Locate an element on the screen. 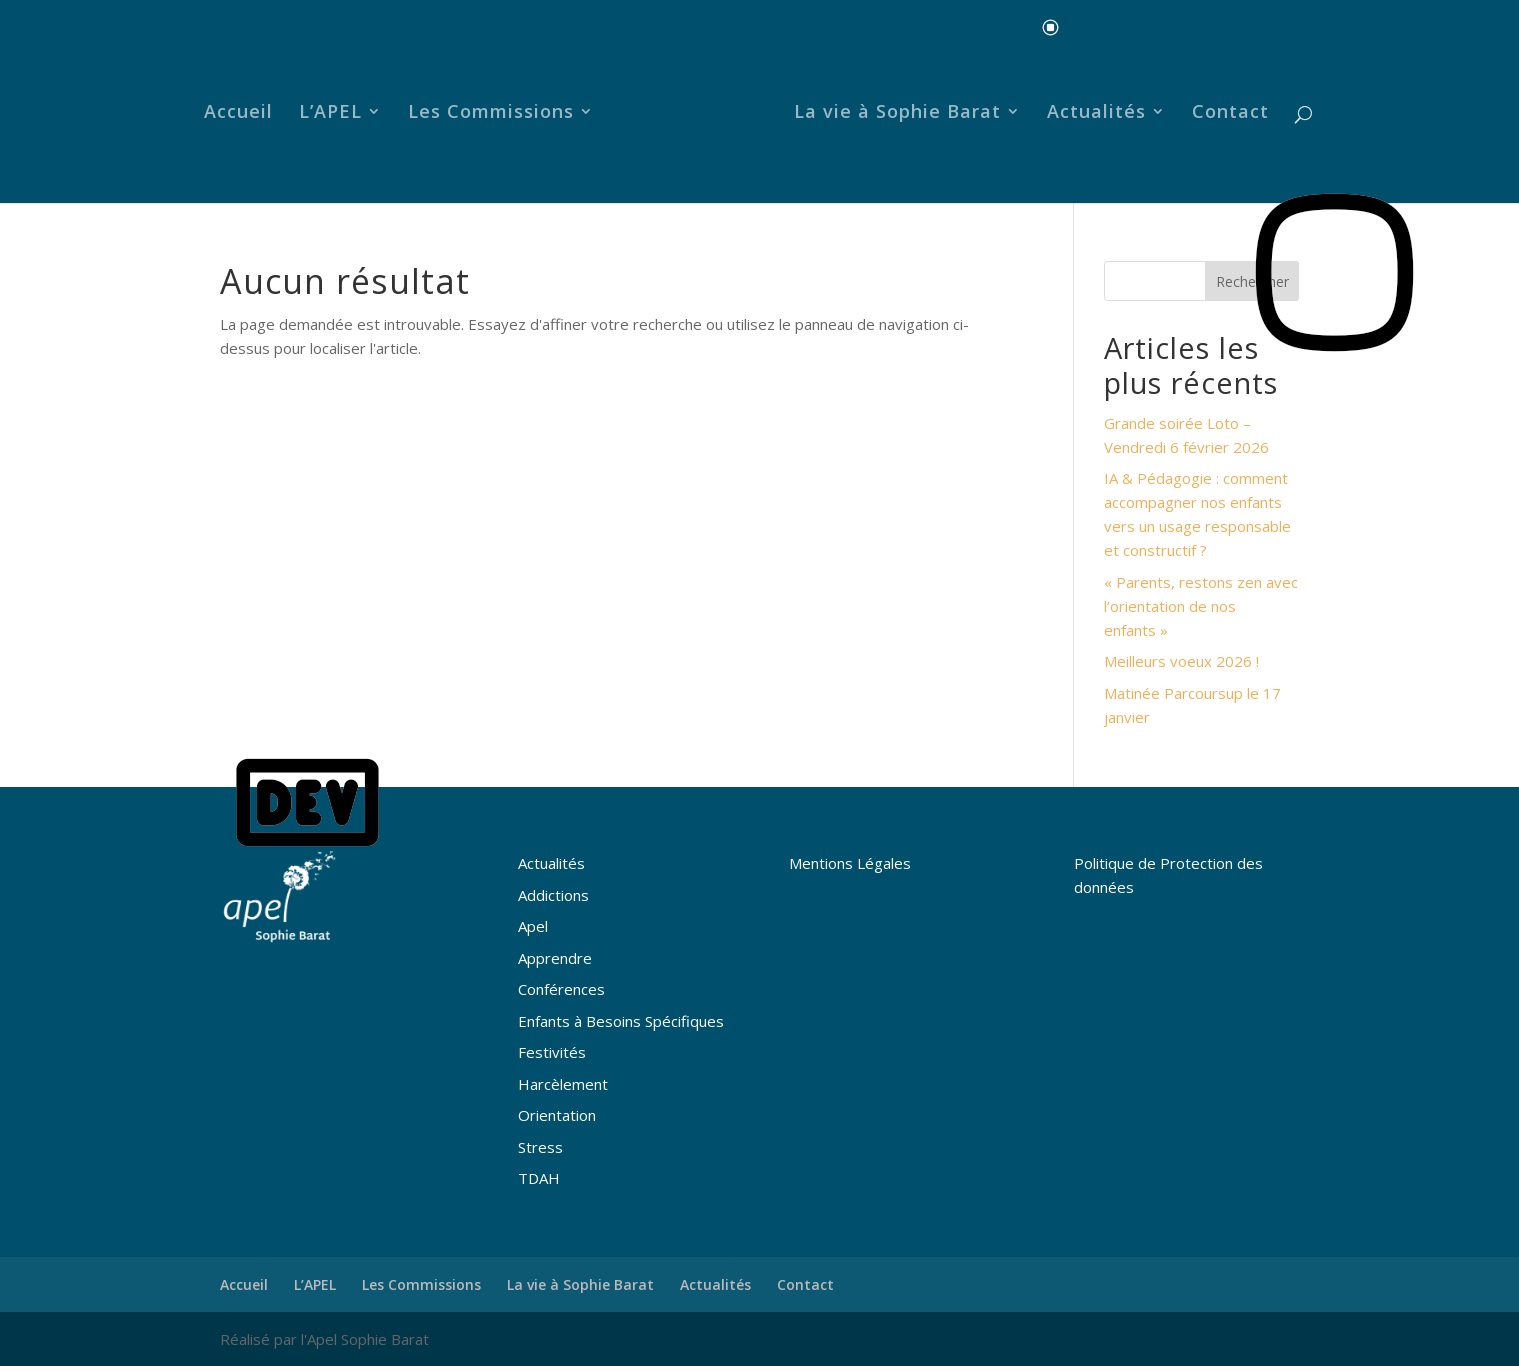  placeholder shape for app icons or thumbnails is located at coordinates (1334, 272).